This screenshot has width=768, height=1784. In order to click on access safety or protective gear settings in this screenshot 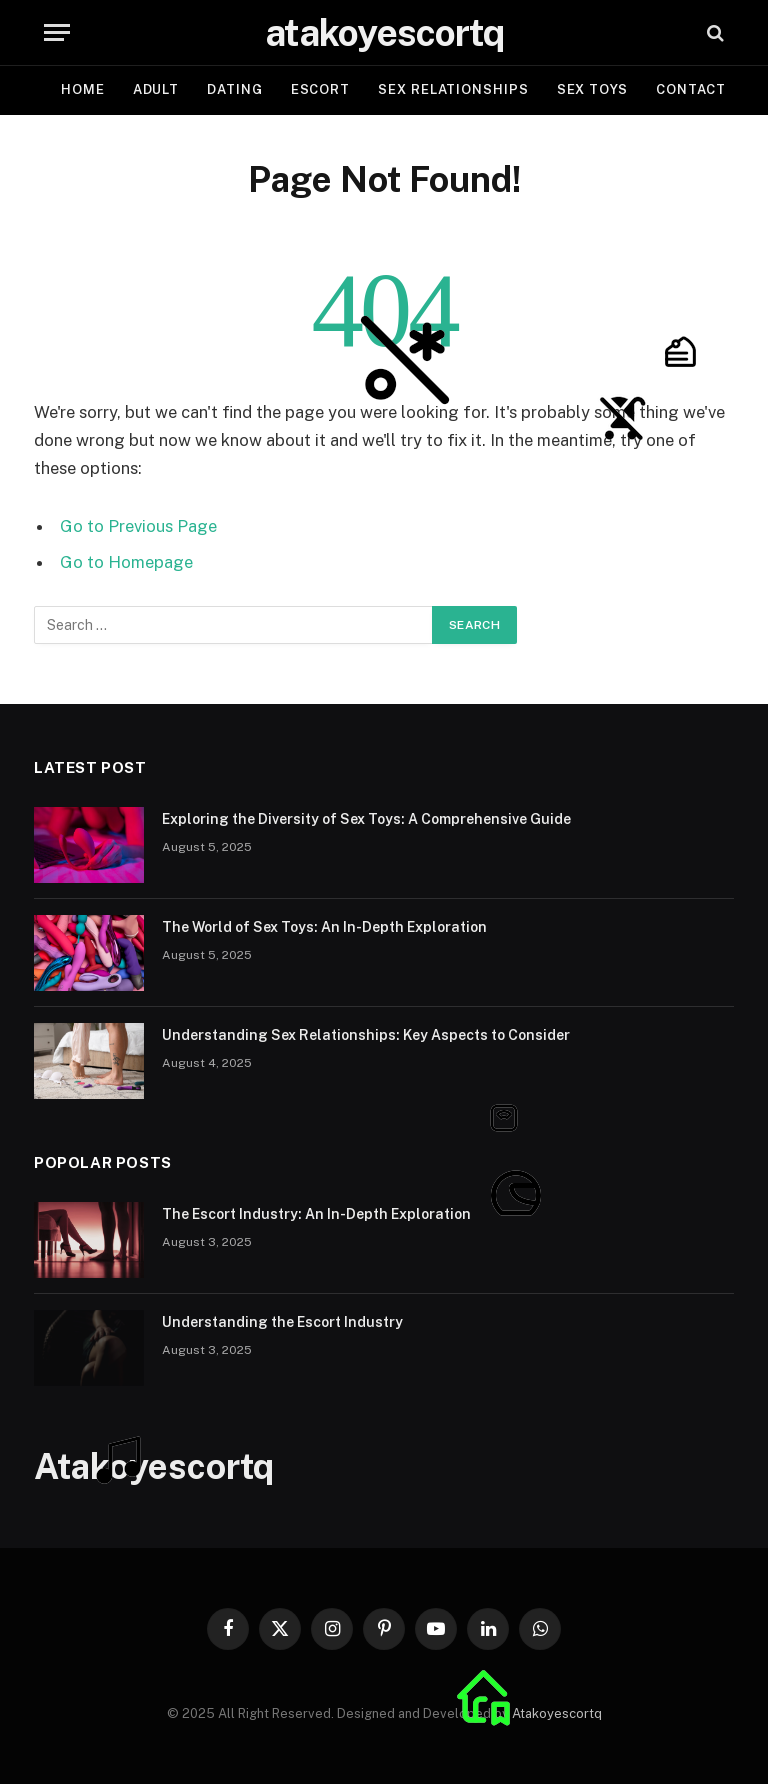, I will do `click(516, 1193)`.